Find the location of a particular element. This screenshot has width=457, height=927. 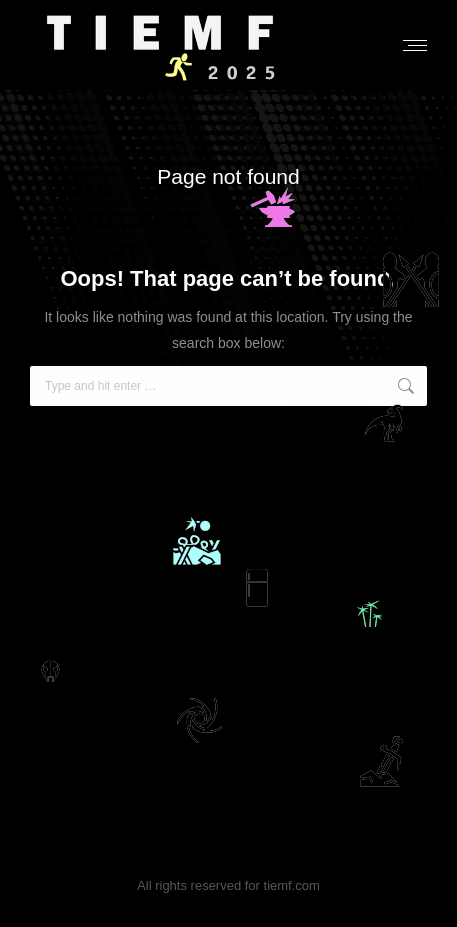

start or resume running in a game is located at coordinates (178, 66).